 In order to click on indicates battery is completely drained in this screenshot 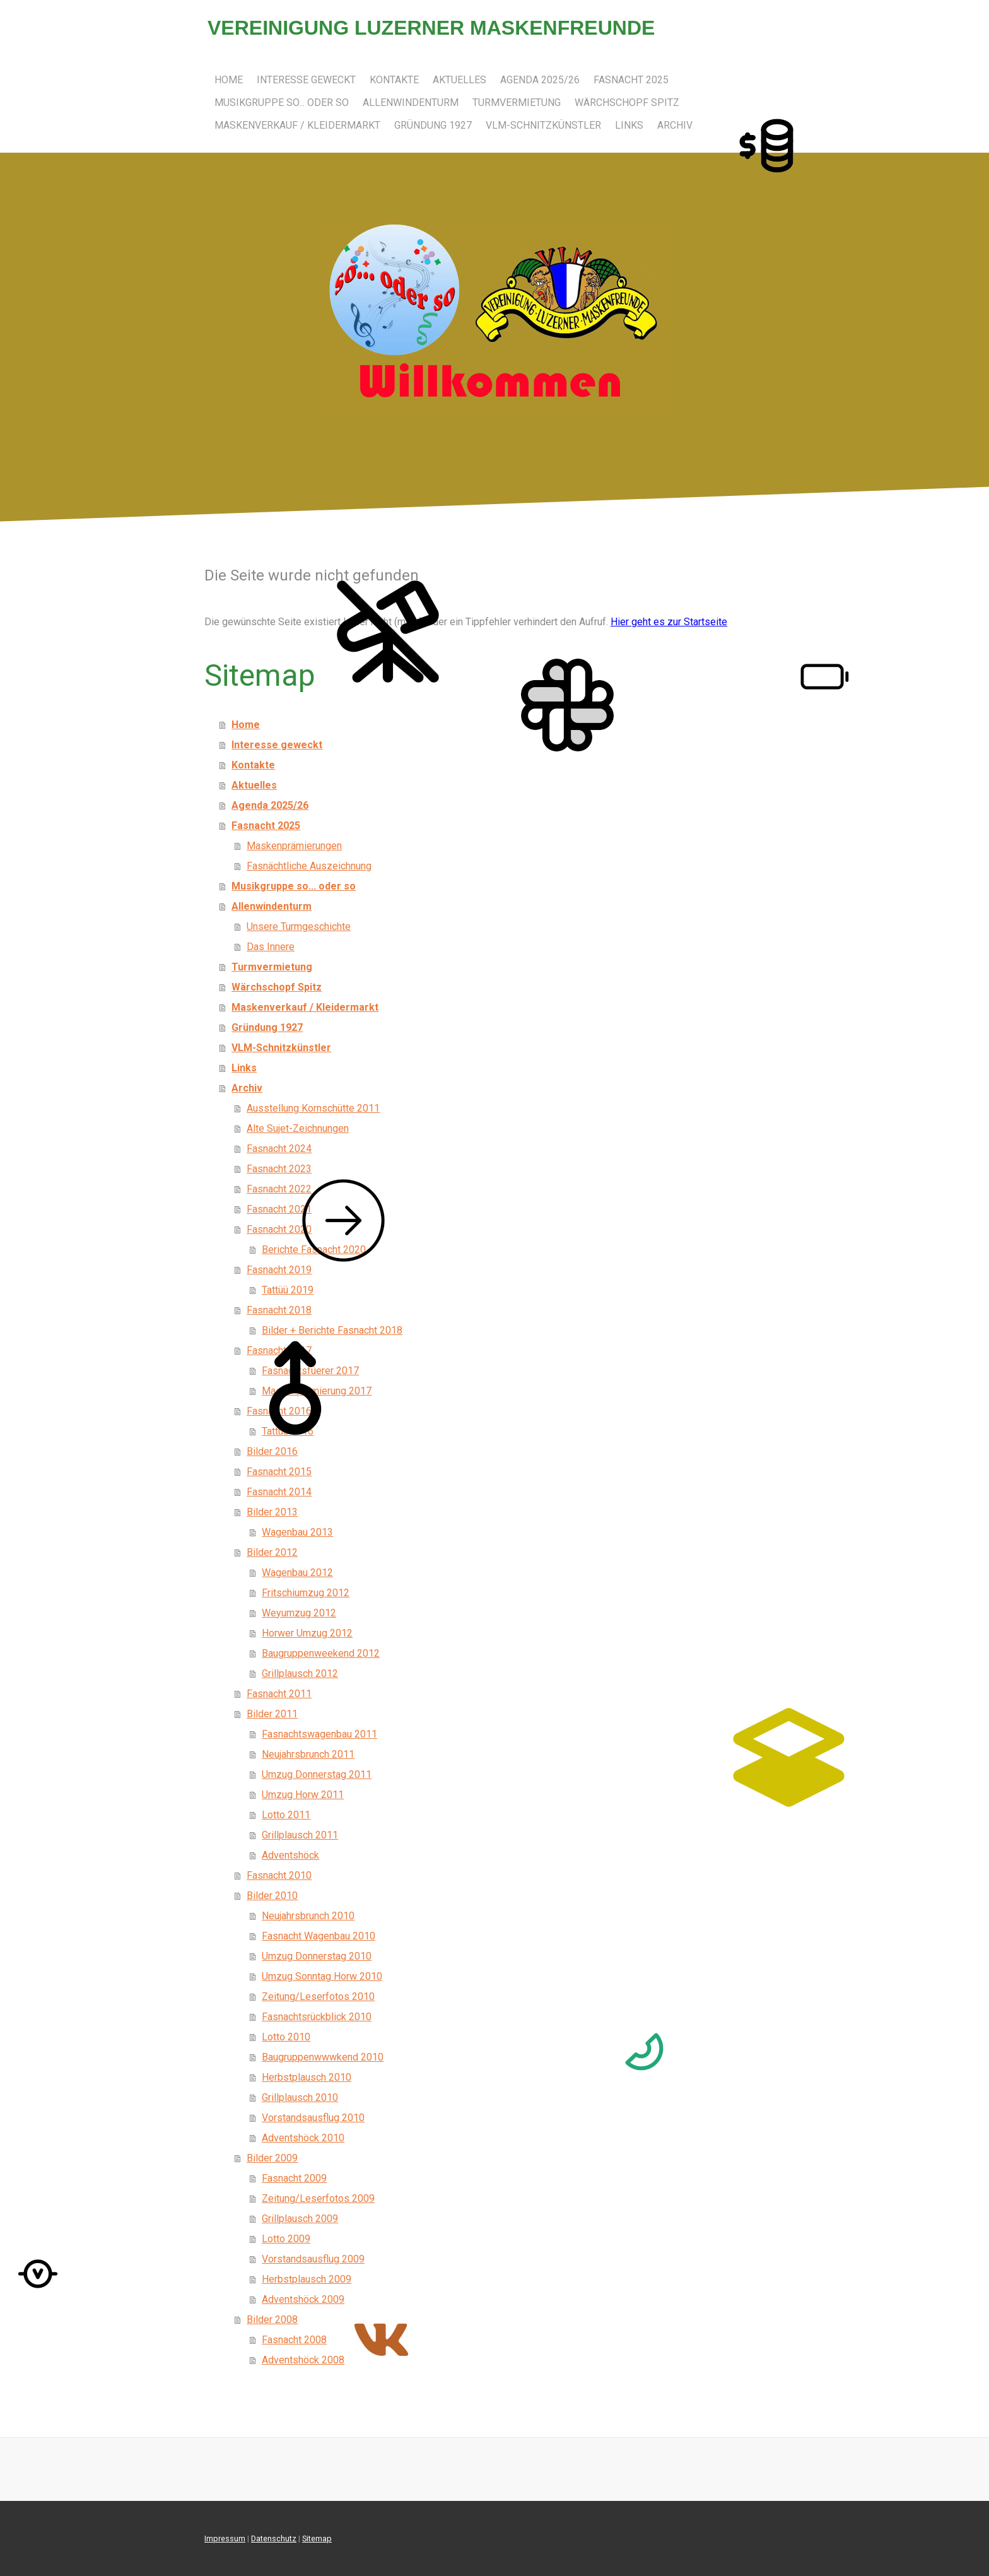, I will do `click(824, 676)`.